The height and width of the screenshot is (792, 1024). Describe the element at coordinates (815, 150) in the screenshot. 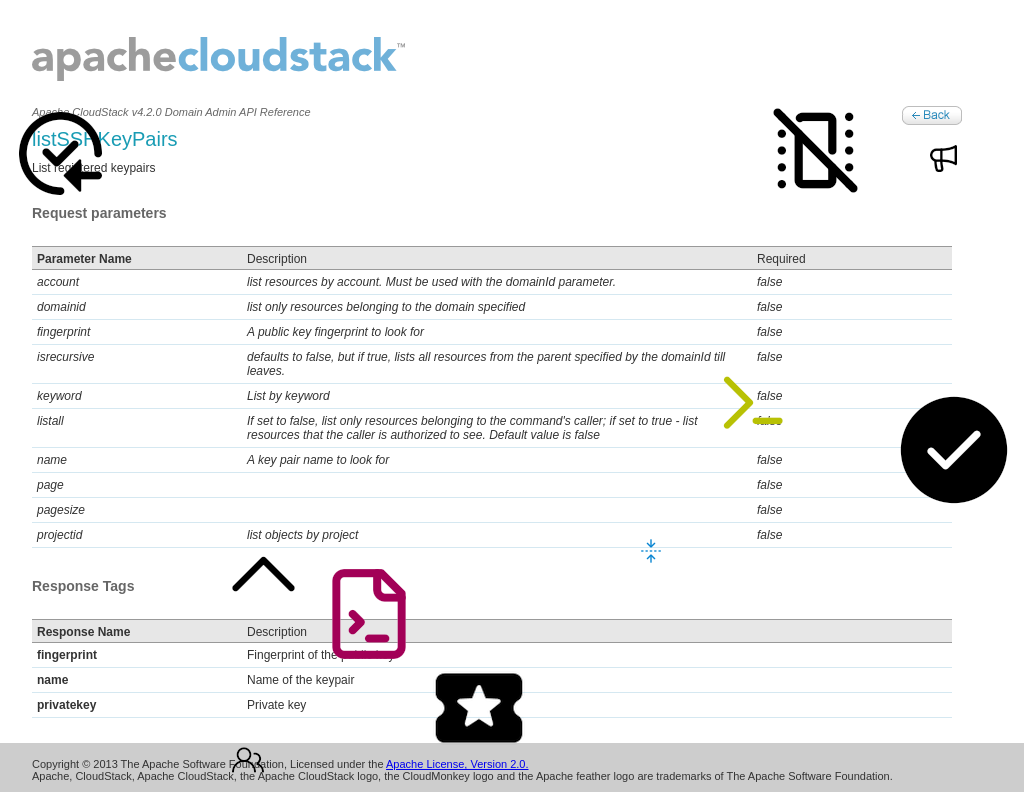

I see `container disabled or unavailable` at that location.